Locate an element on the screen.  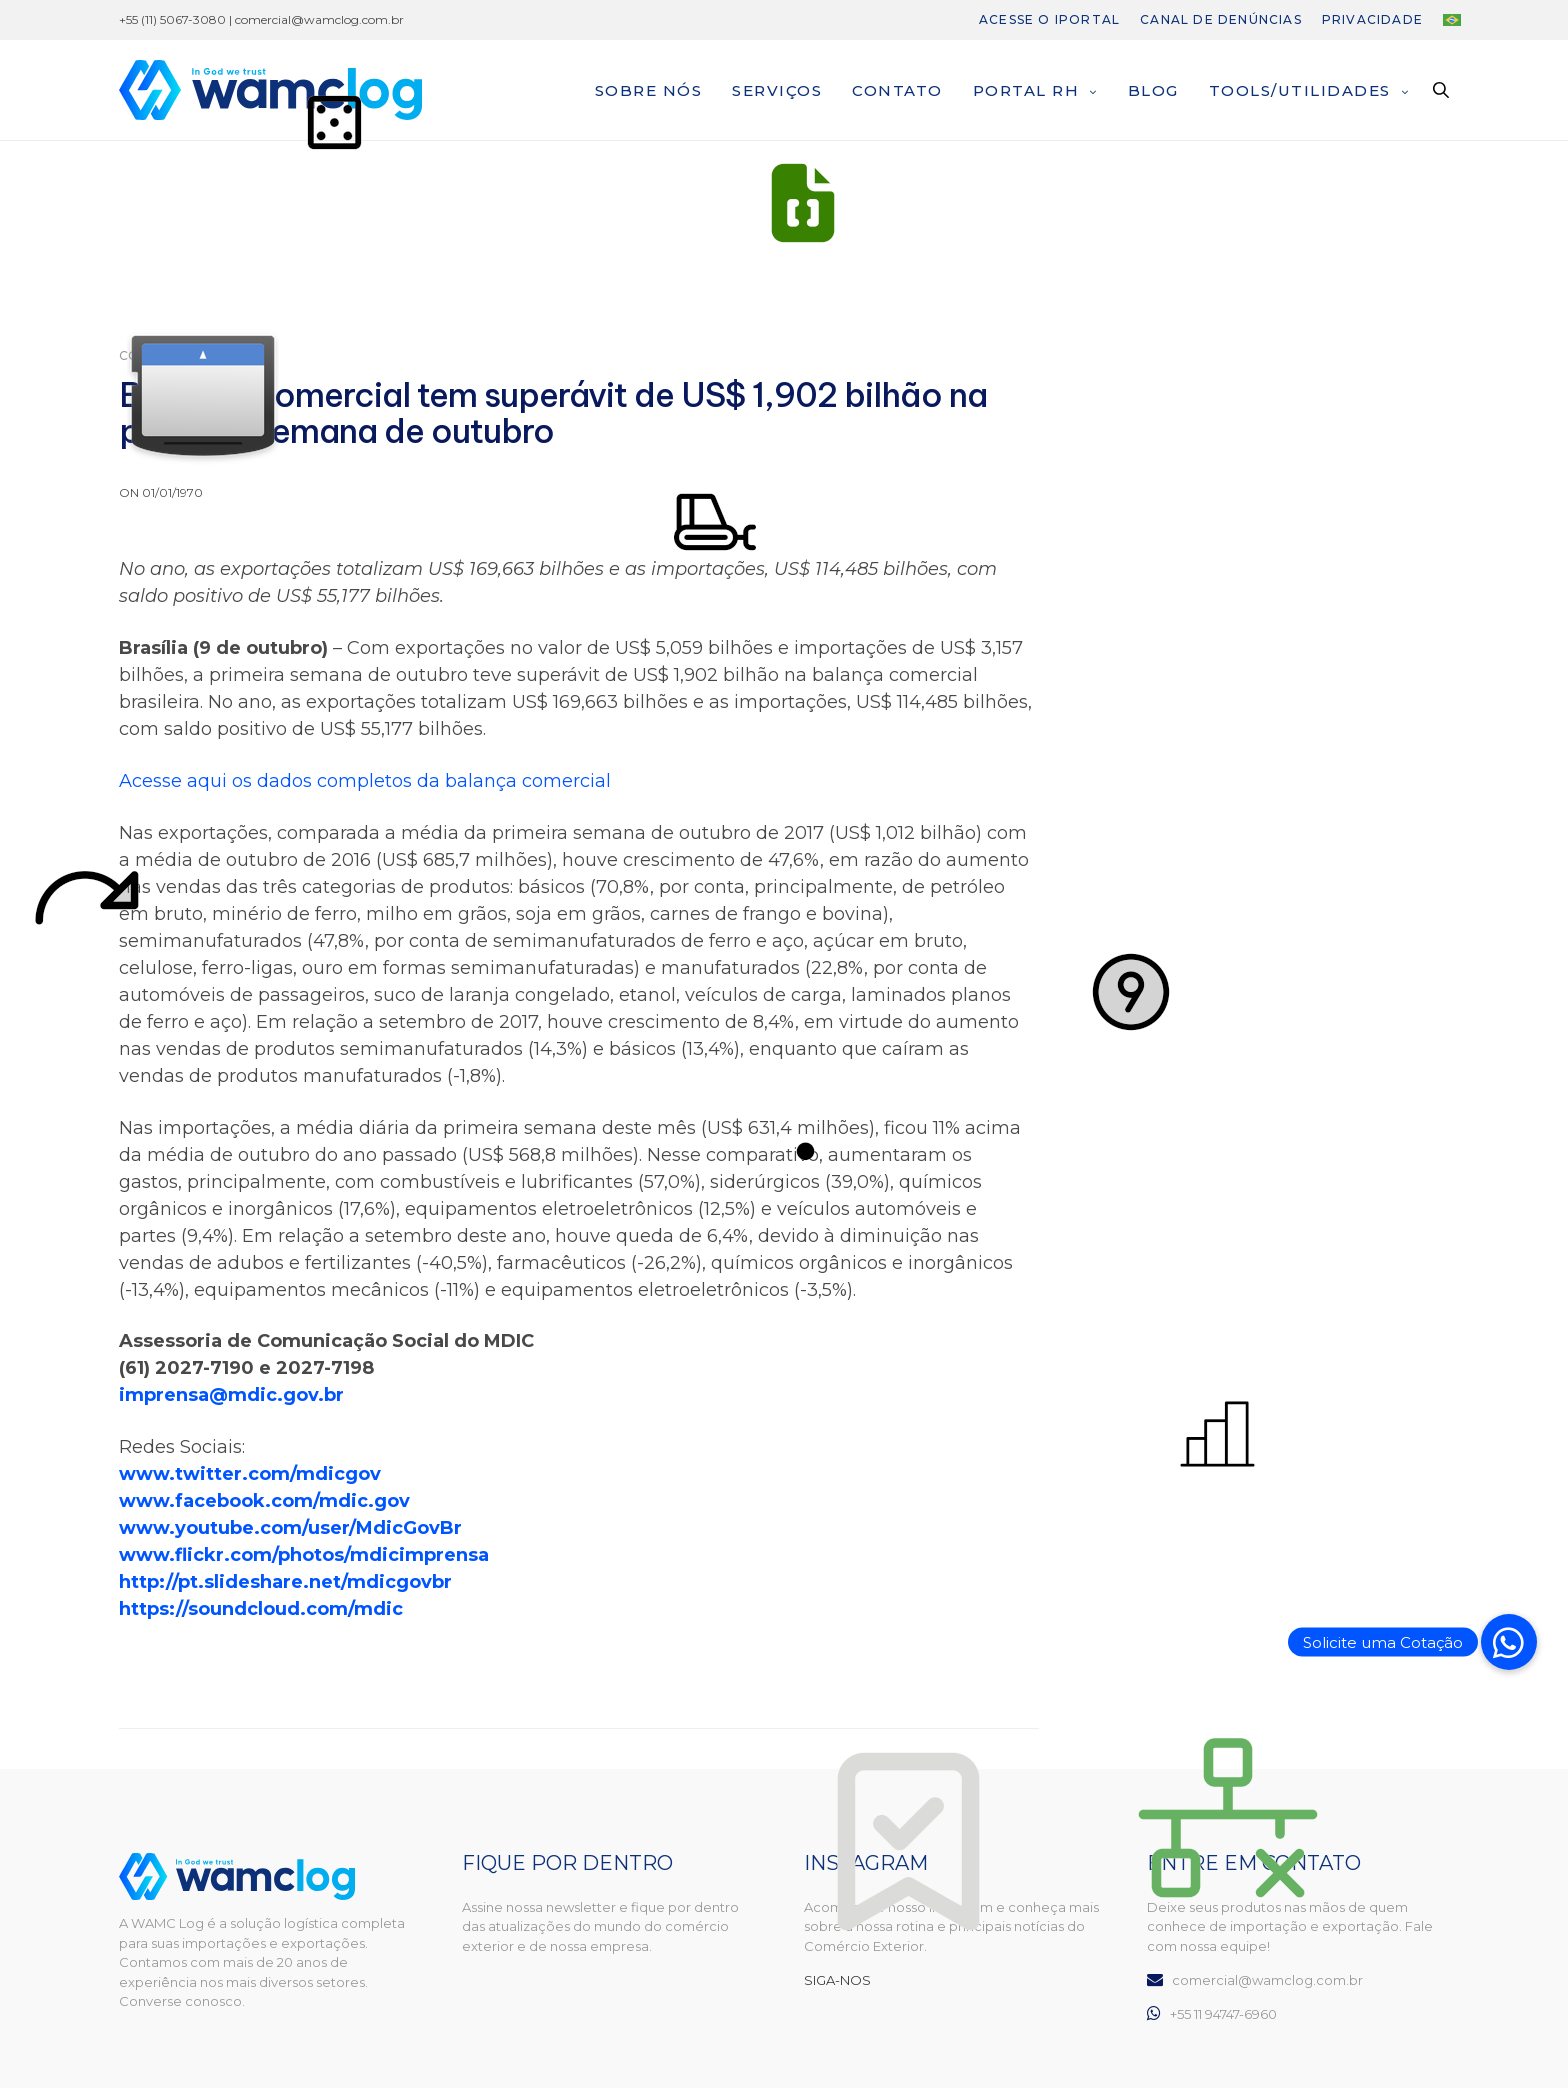
construction or building in progress is located at coordinates (715, 522).